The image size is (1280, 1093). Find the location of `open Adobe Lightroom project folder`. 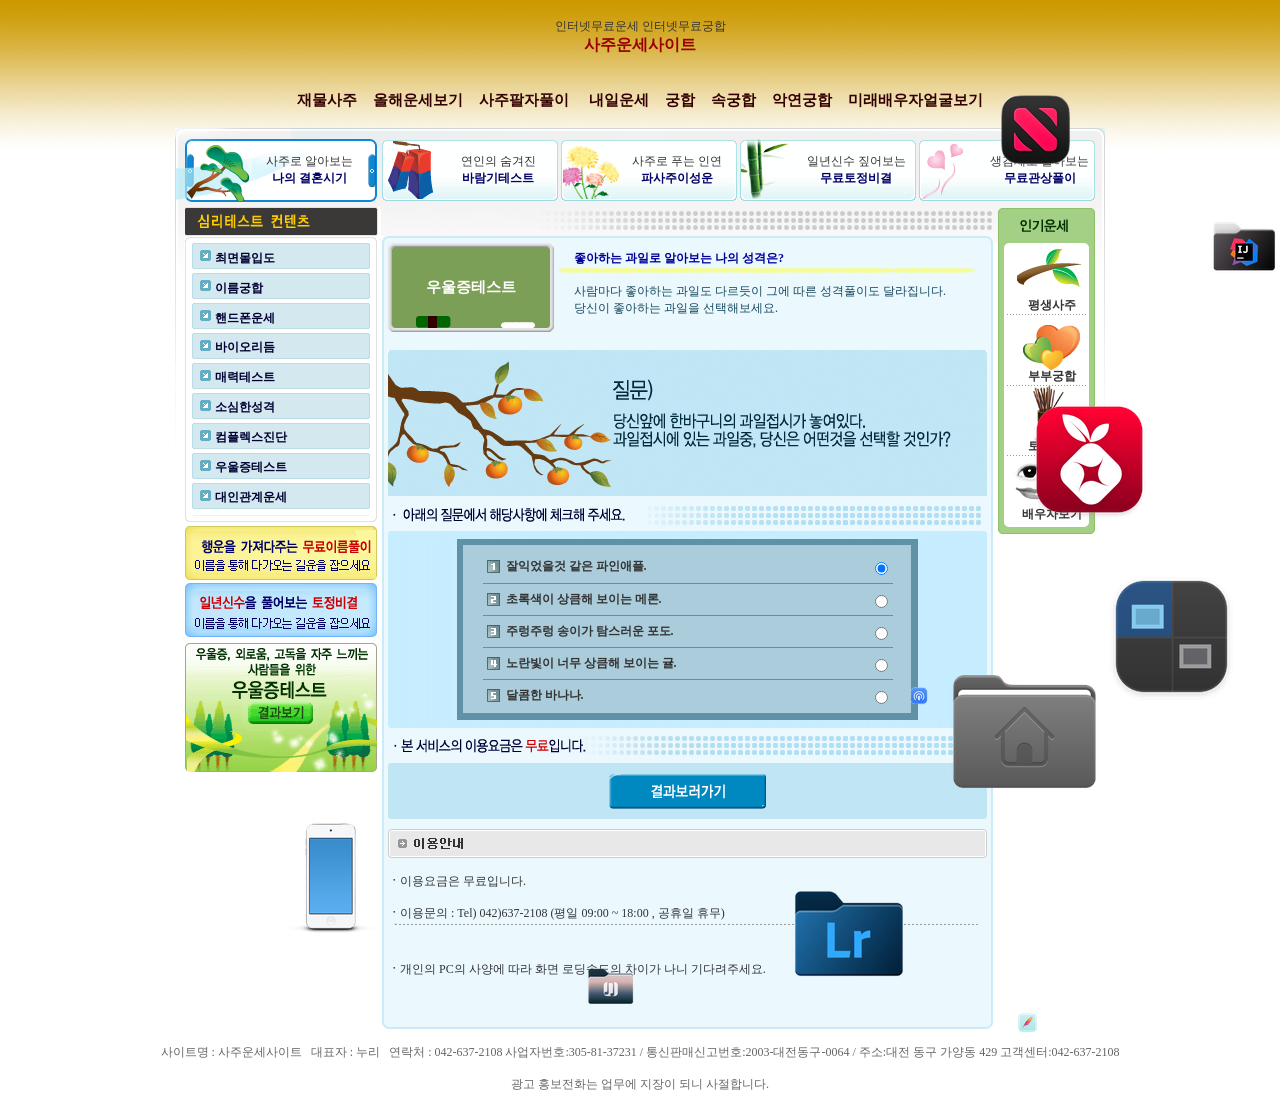

open Adobe Lightroom project folder is located at coordinates (848, 936).